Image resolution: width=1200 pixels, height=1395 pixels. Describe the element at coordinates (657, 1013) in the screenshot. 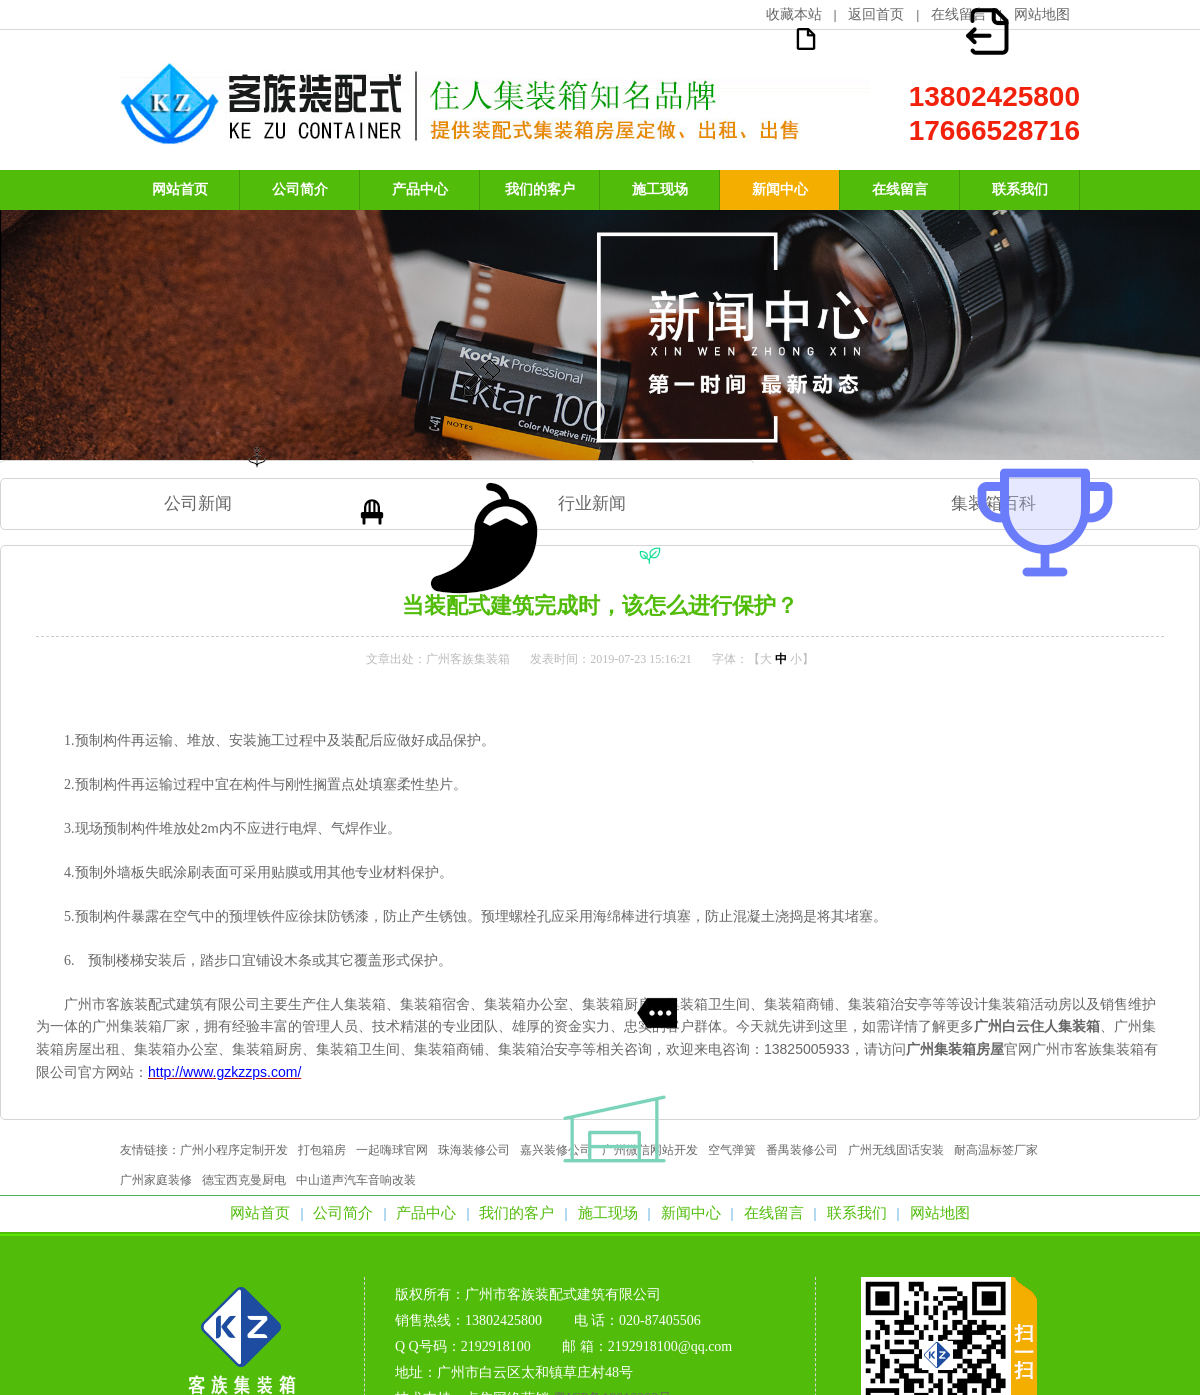

I see `view more options or actions` at that location.